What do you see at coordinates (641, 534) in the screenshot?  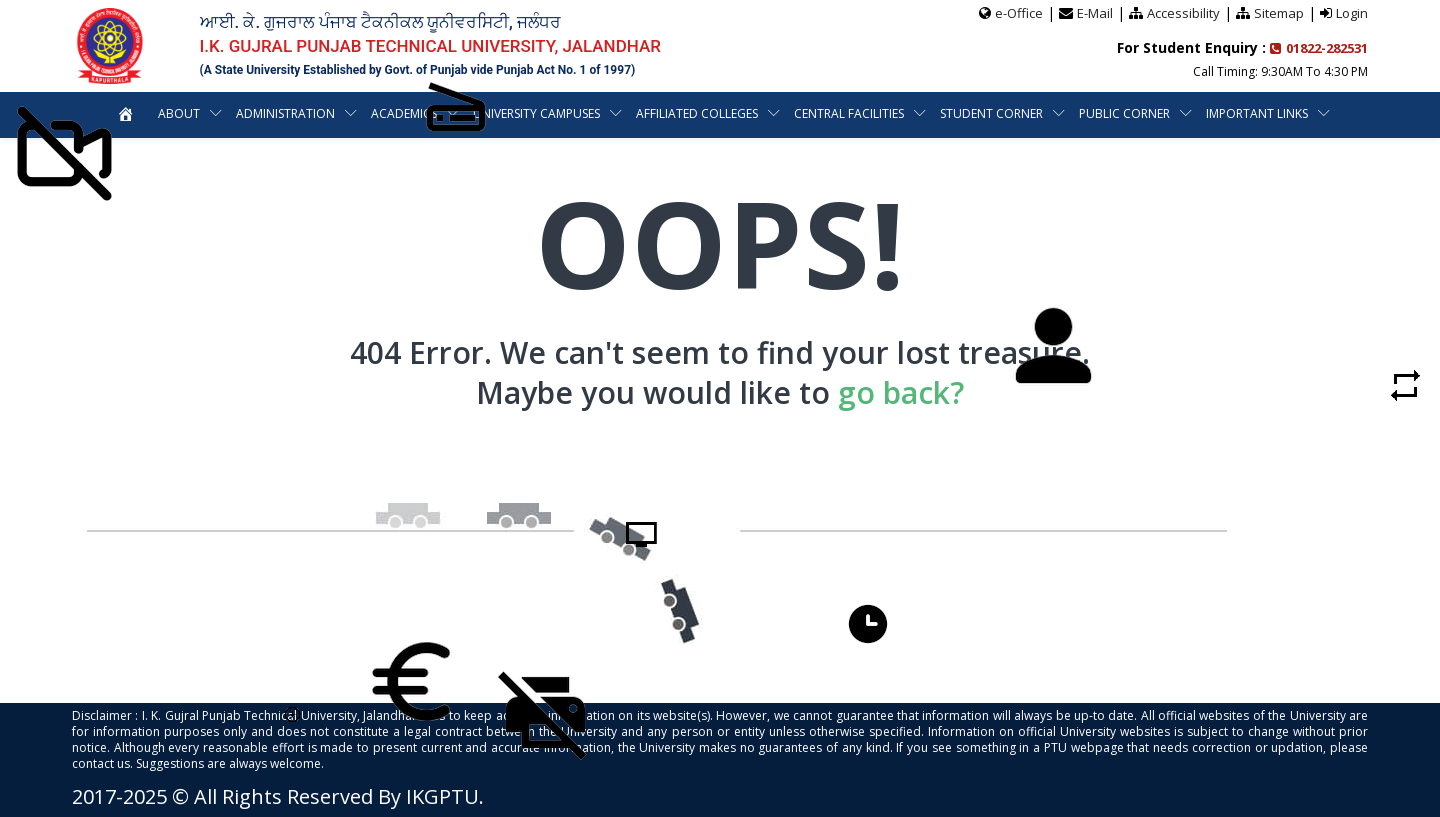 I see `access tv or display settings` at bounding box center [641, 534].